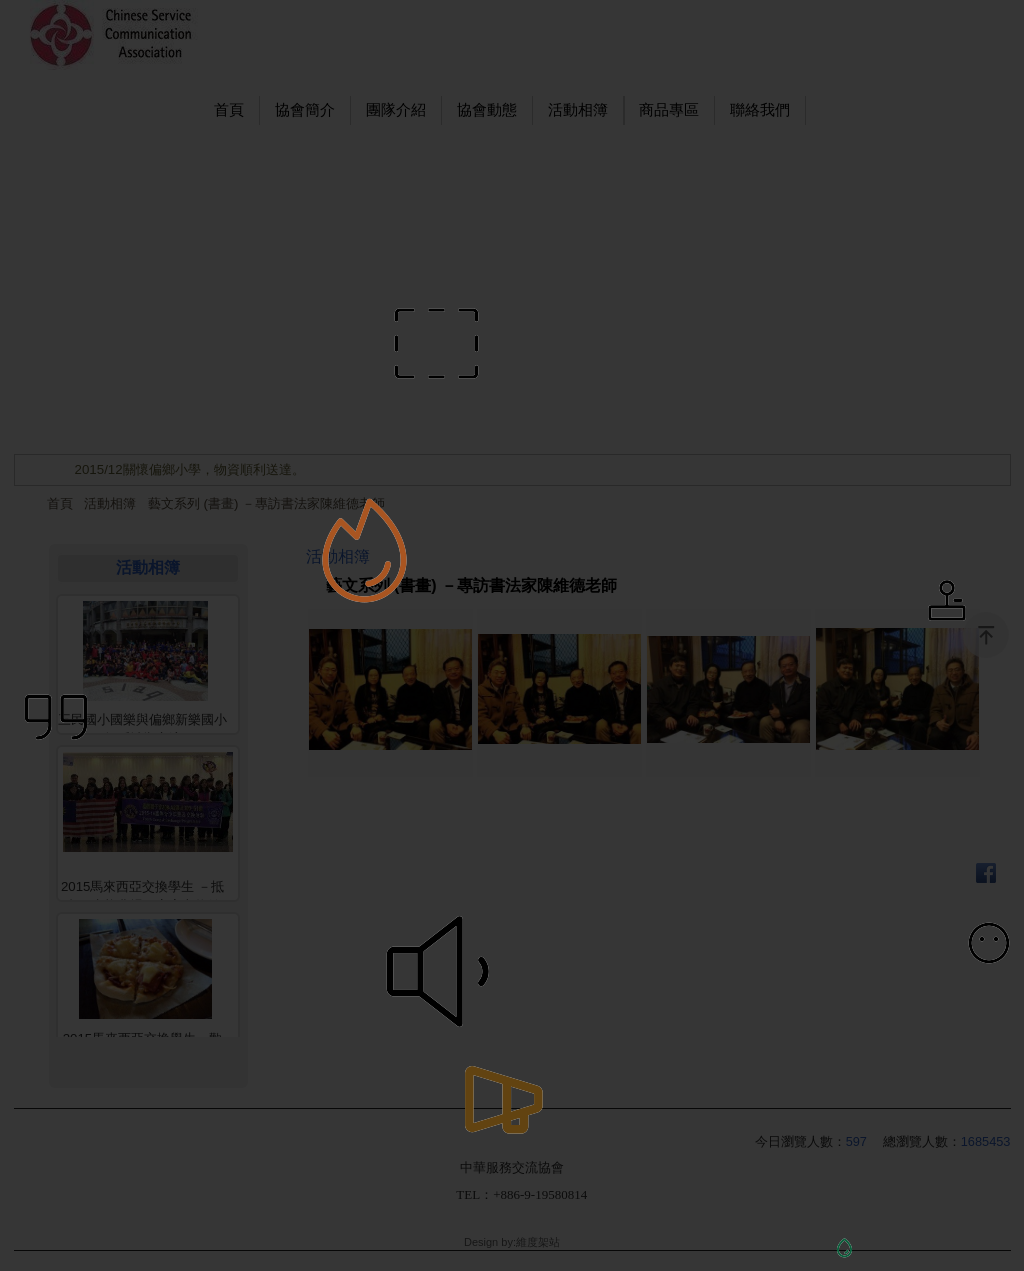  What do you see at coordinates (989, 943) in the screenshot?
I see `add a reaction or emoji` at bounding box center [989, 943].